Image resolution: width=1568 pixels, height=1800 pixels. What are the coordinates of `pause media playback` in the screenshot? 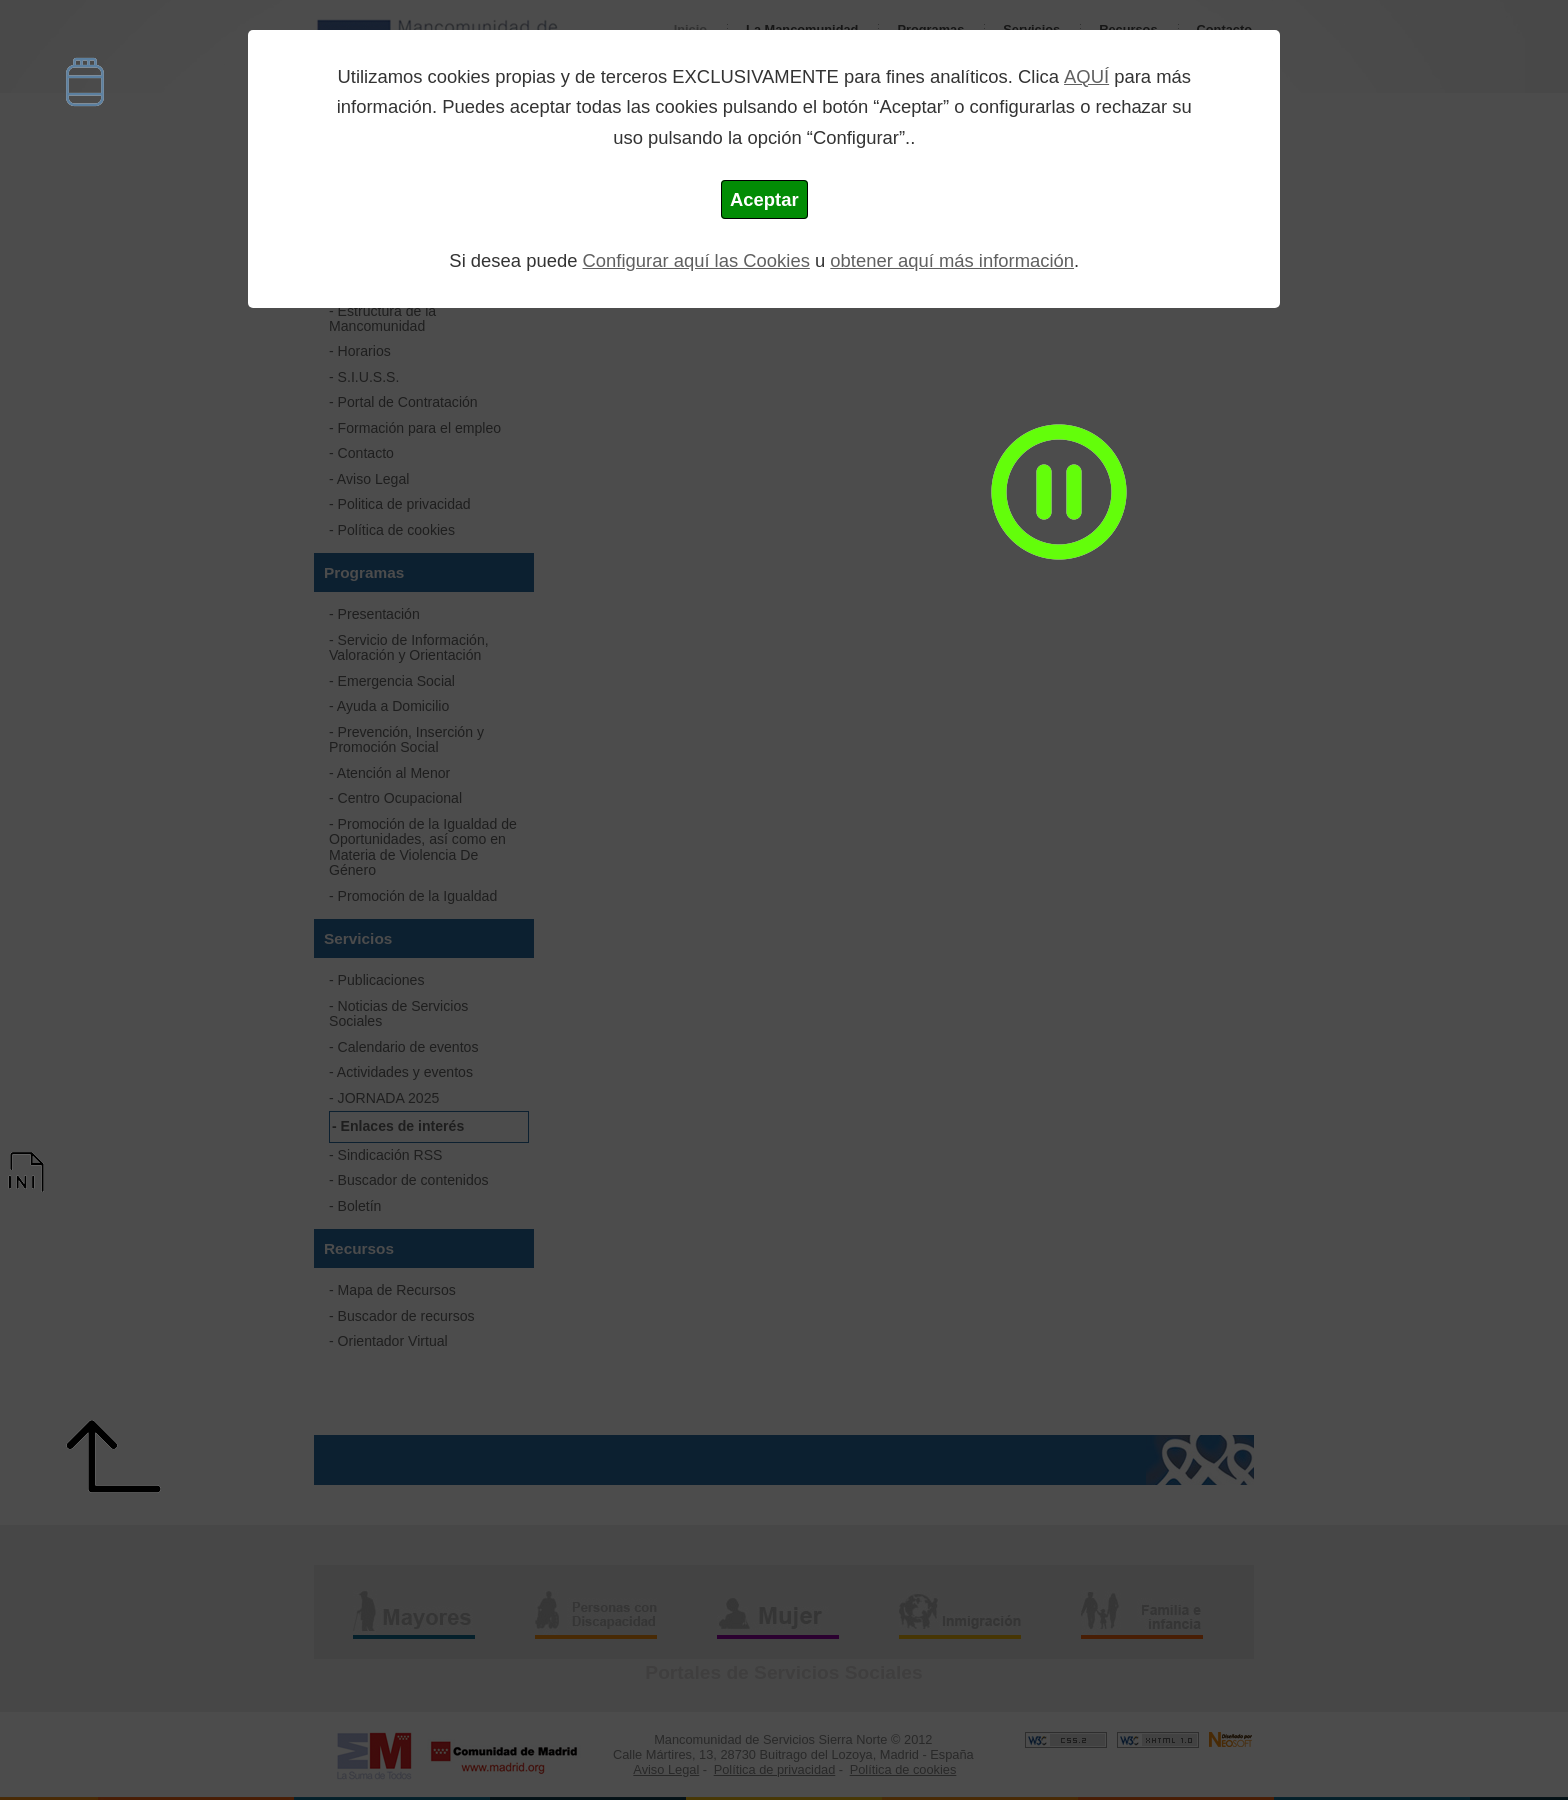 It's located at (1059, 492).